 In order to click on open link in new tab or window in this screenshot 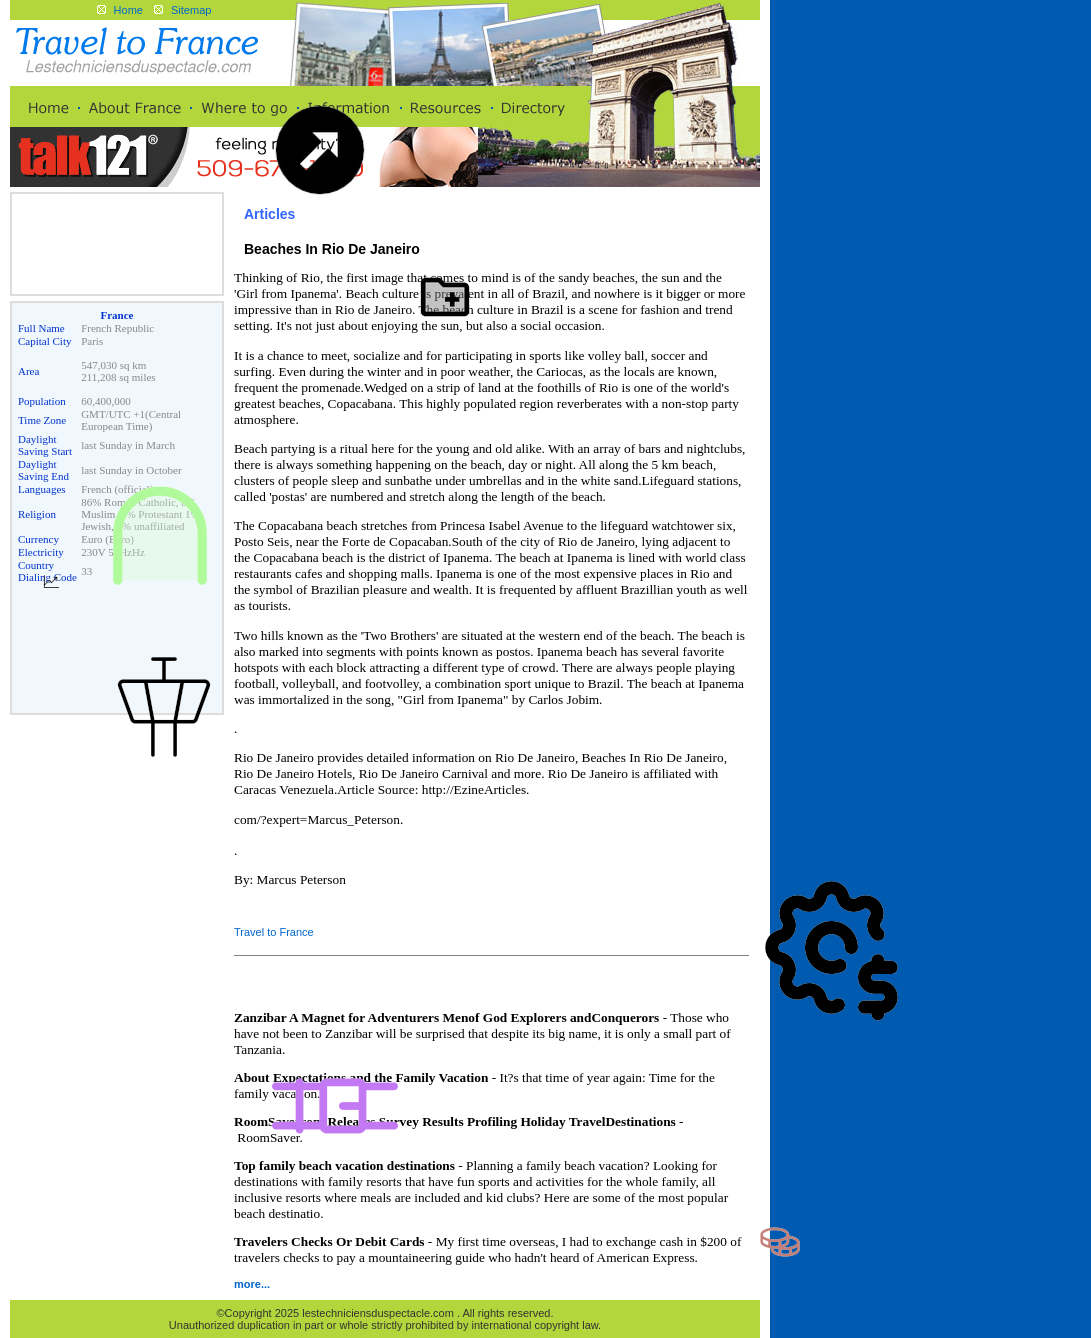, I will do `click(320, 150)`.